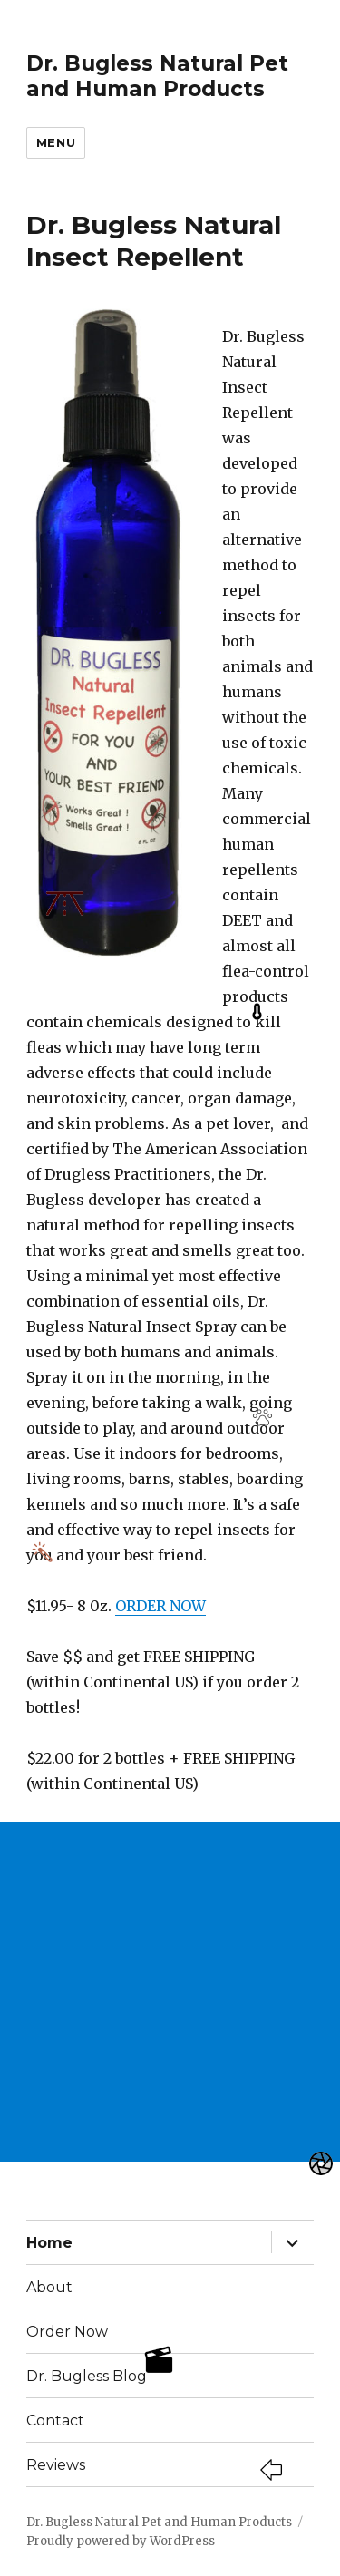 This screenshot has height=2576, width=340. Describe the element at coordinates (159, 2360) in the screenshot. I see `access video or movie content` at that location.